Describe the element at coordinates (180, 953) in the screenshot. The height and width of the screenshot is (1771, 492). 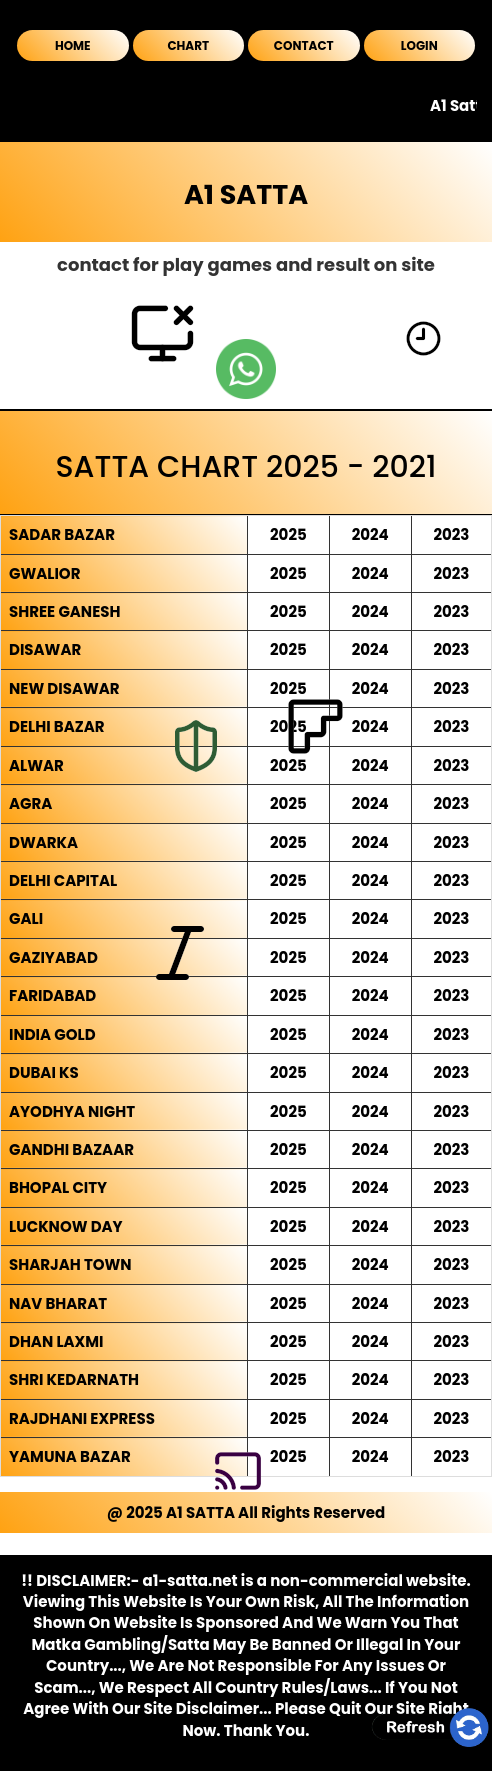
I see `apply italic formatting to selected text` at that location.